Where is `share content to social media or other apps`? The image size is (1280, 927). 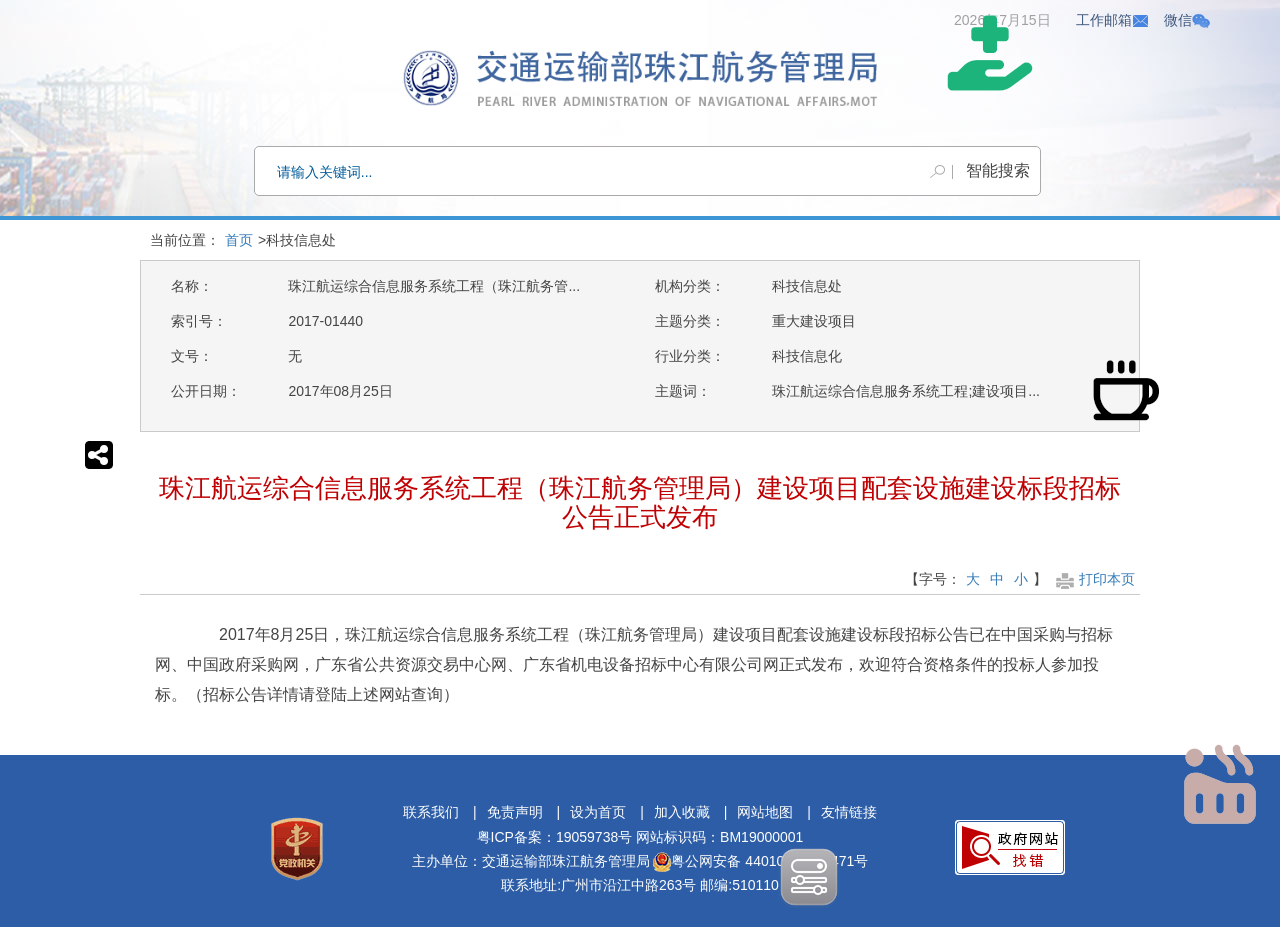 share content to social media or other apps is located at coordinates (99, 455).